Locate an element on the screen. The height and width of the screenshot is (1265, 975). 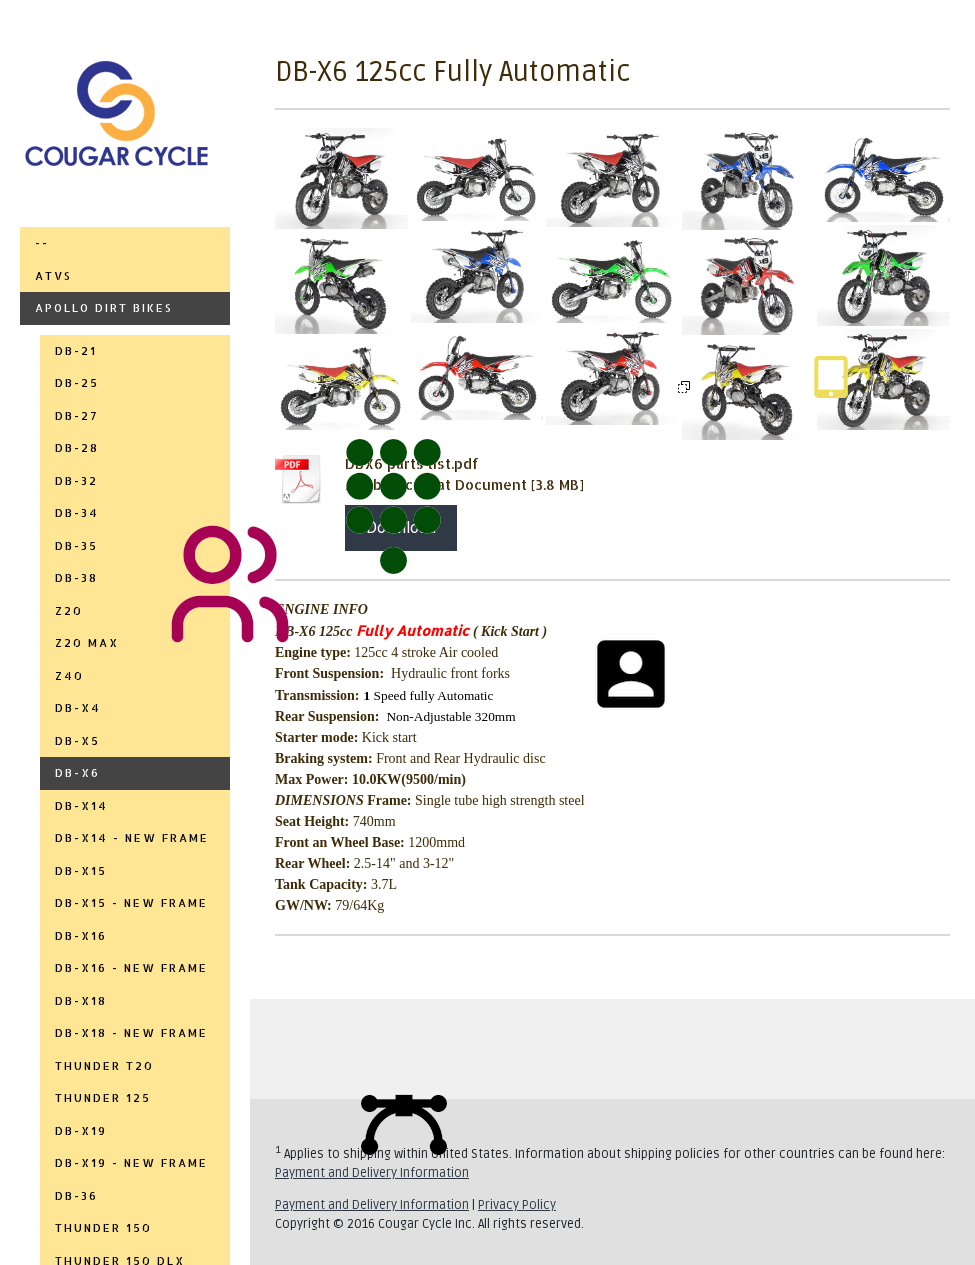
access vector editing tools is located at coordinates (404, 1125).